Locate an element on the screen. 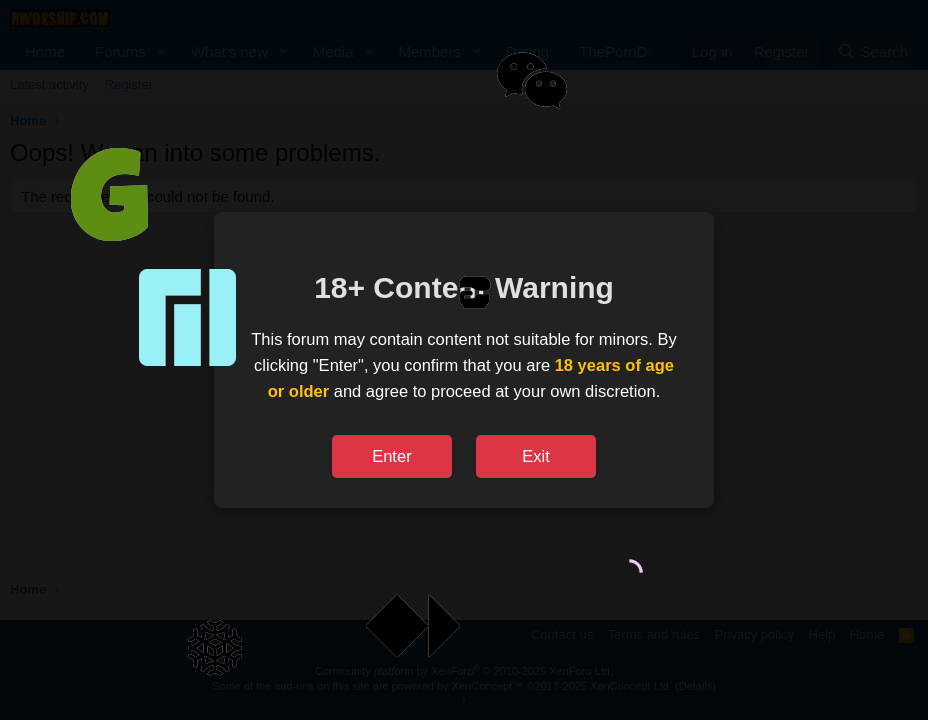 Image resolution: width=928 pixels, height=720 pixels. indicates content is loading is located at coordinates (629, 572).